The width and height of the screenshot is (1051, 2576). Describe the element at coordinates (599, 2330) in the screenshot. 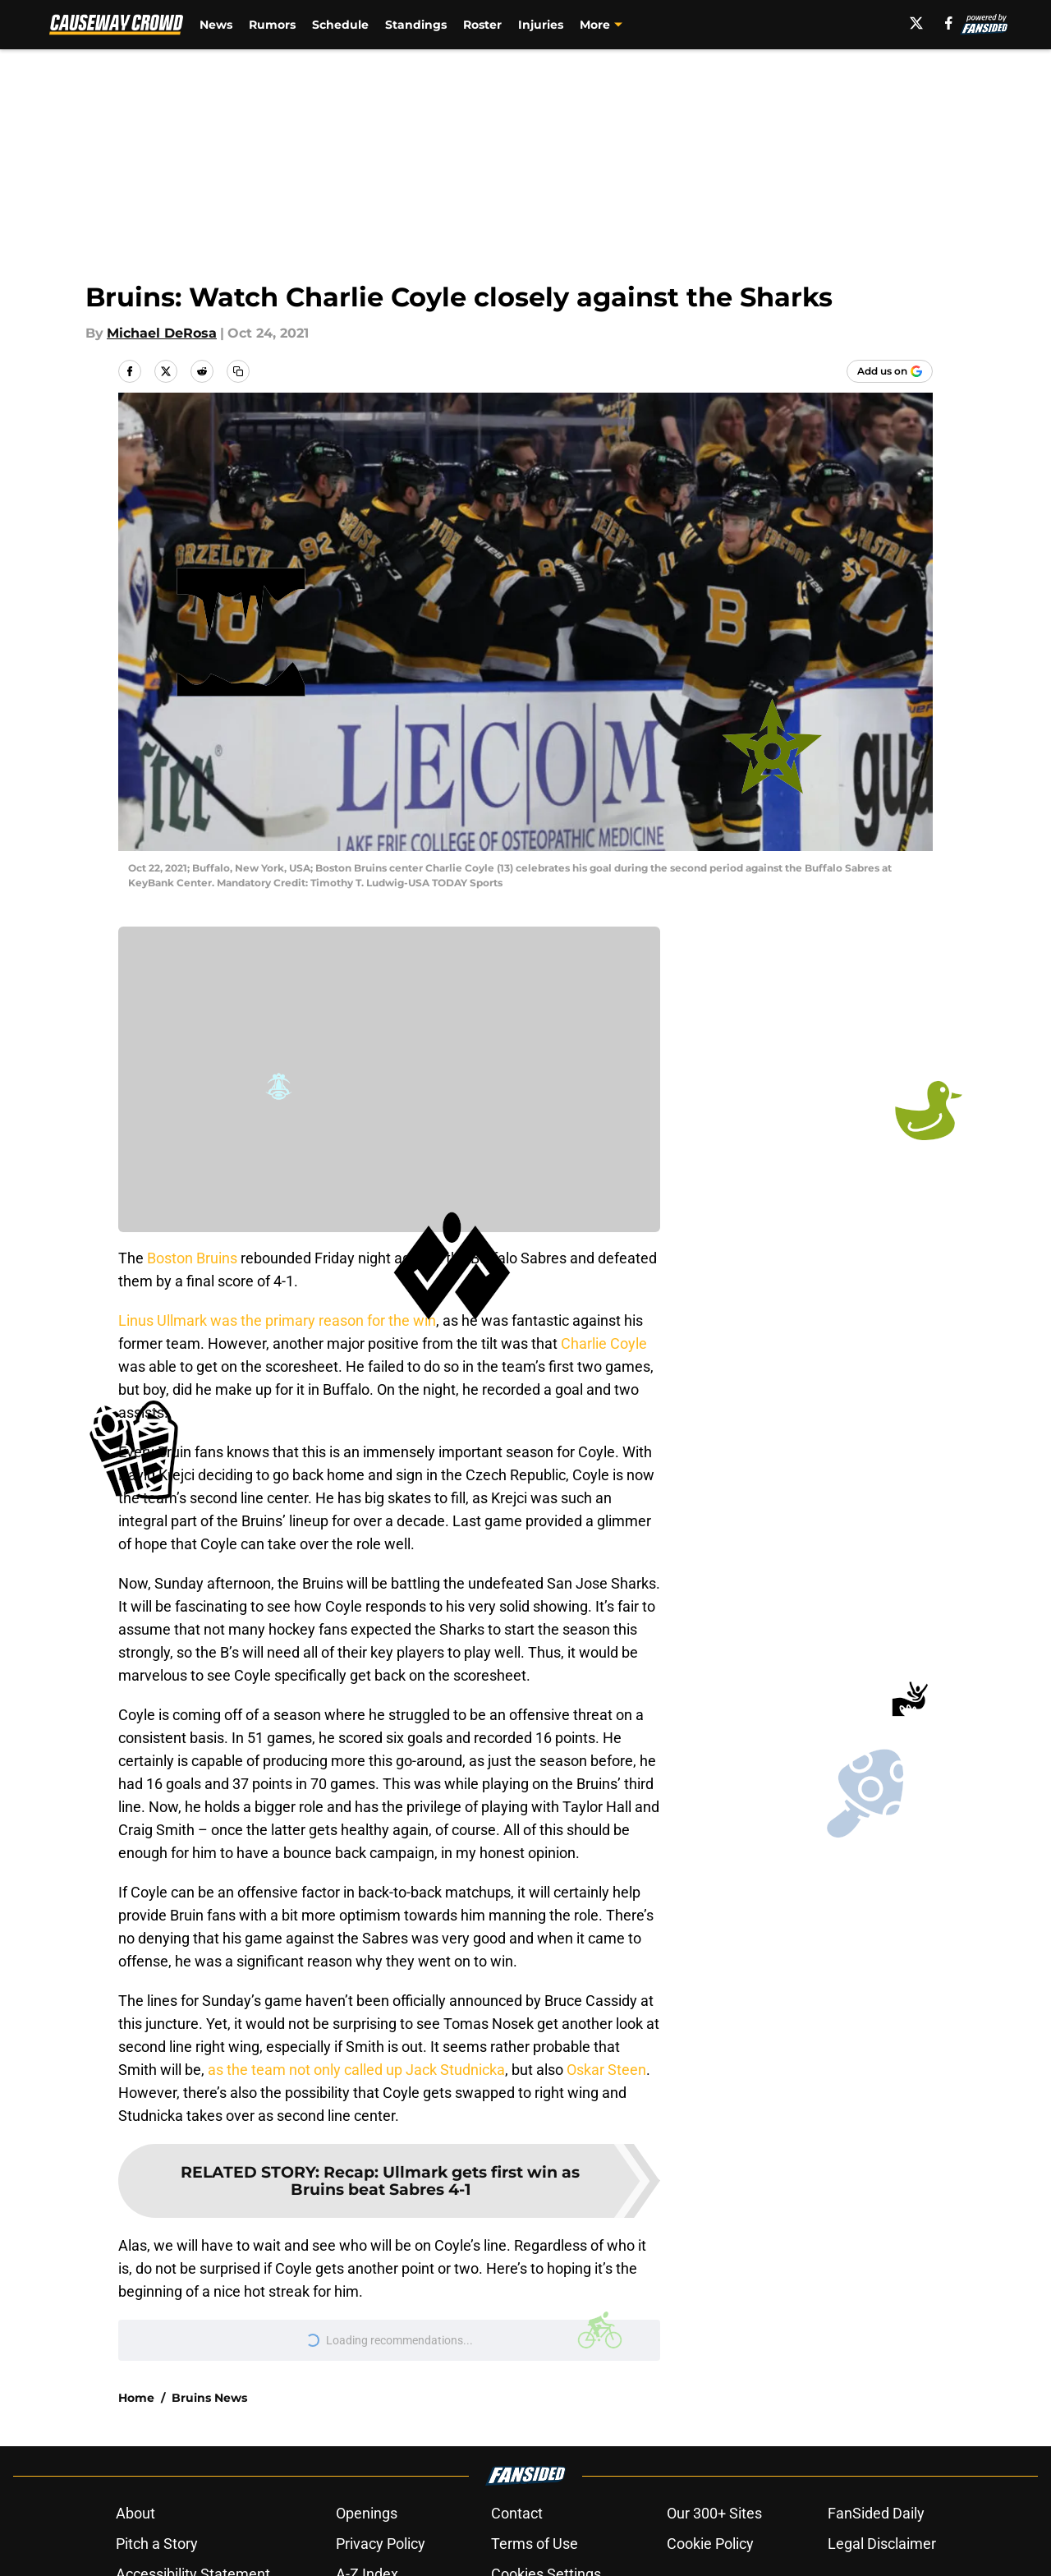

I see `track cycling or biking activity` at that location.